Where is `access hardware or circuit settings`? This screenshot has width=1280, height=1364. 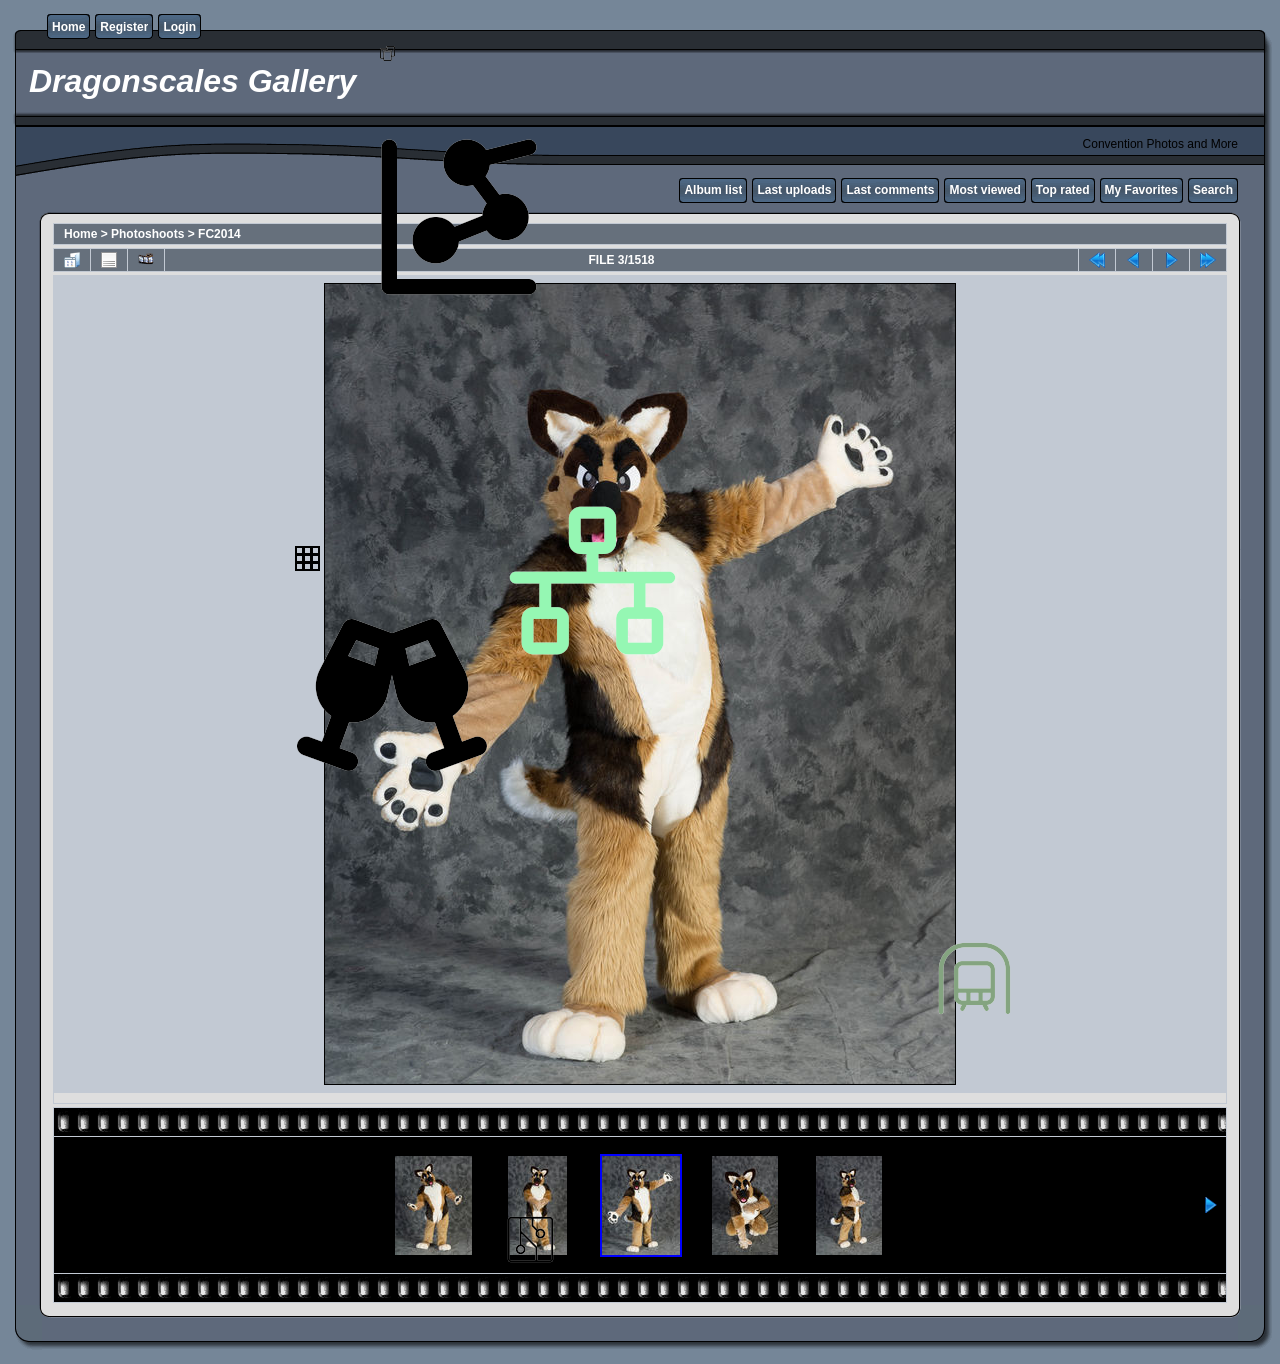
access hardware or circuit settings is located at coordinates (530, 1239).